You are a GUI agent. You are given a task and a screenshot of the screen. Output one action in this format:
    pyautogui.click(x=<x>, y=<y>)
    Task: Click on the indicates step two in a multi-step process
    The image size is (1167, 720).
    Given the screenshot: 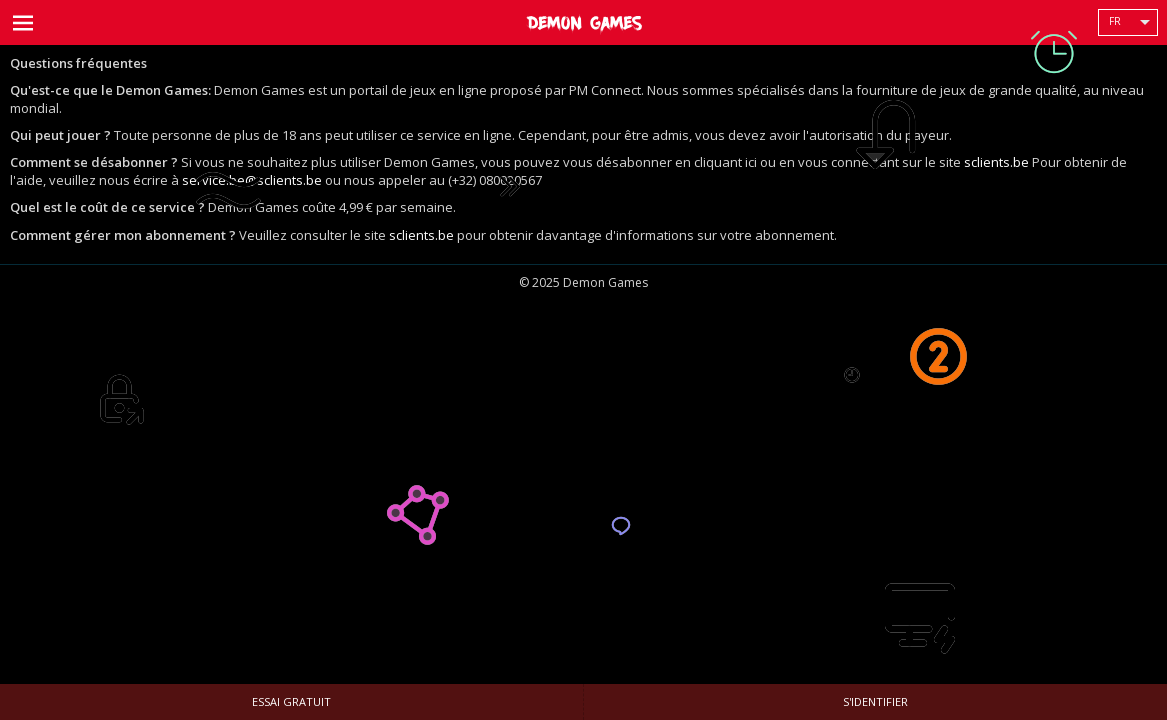 What is the action you would take?
    pyautogui.click(x=938, y=356)
    